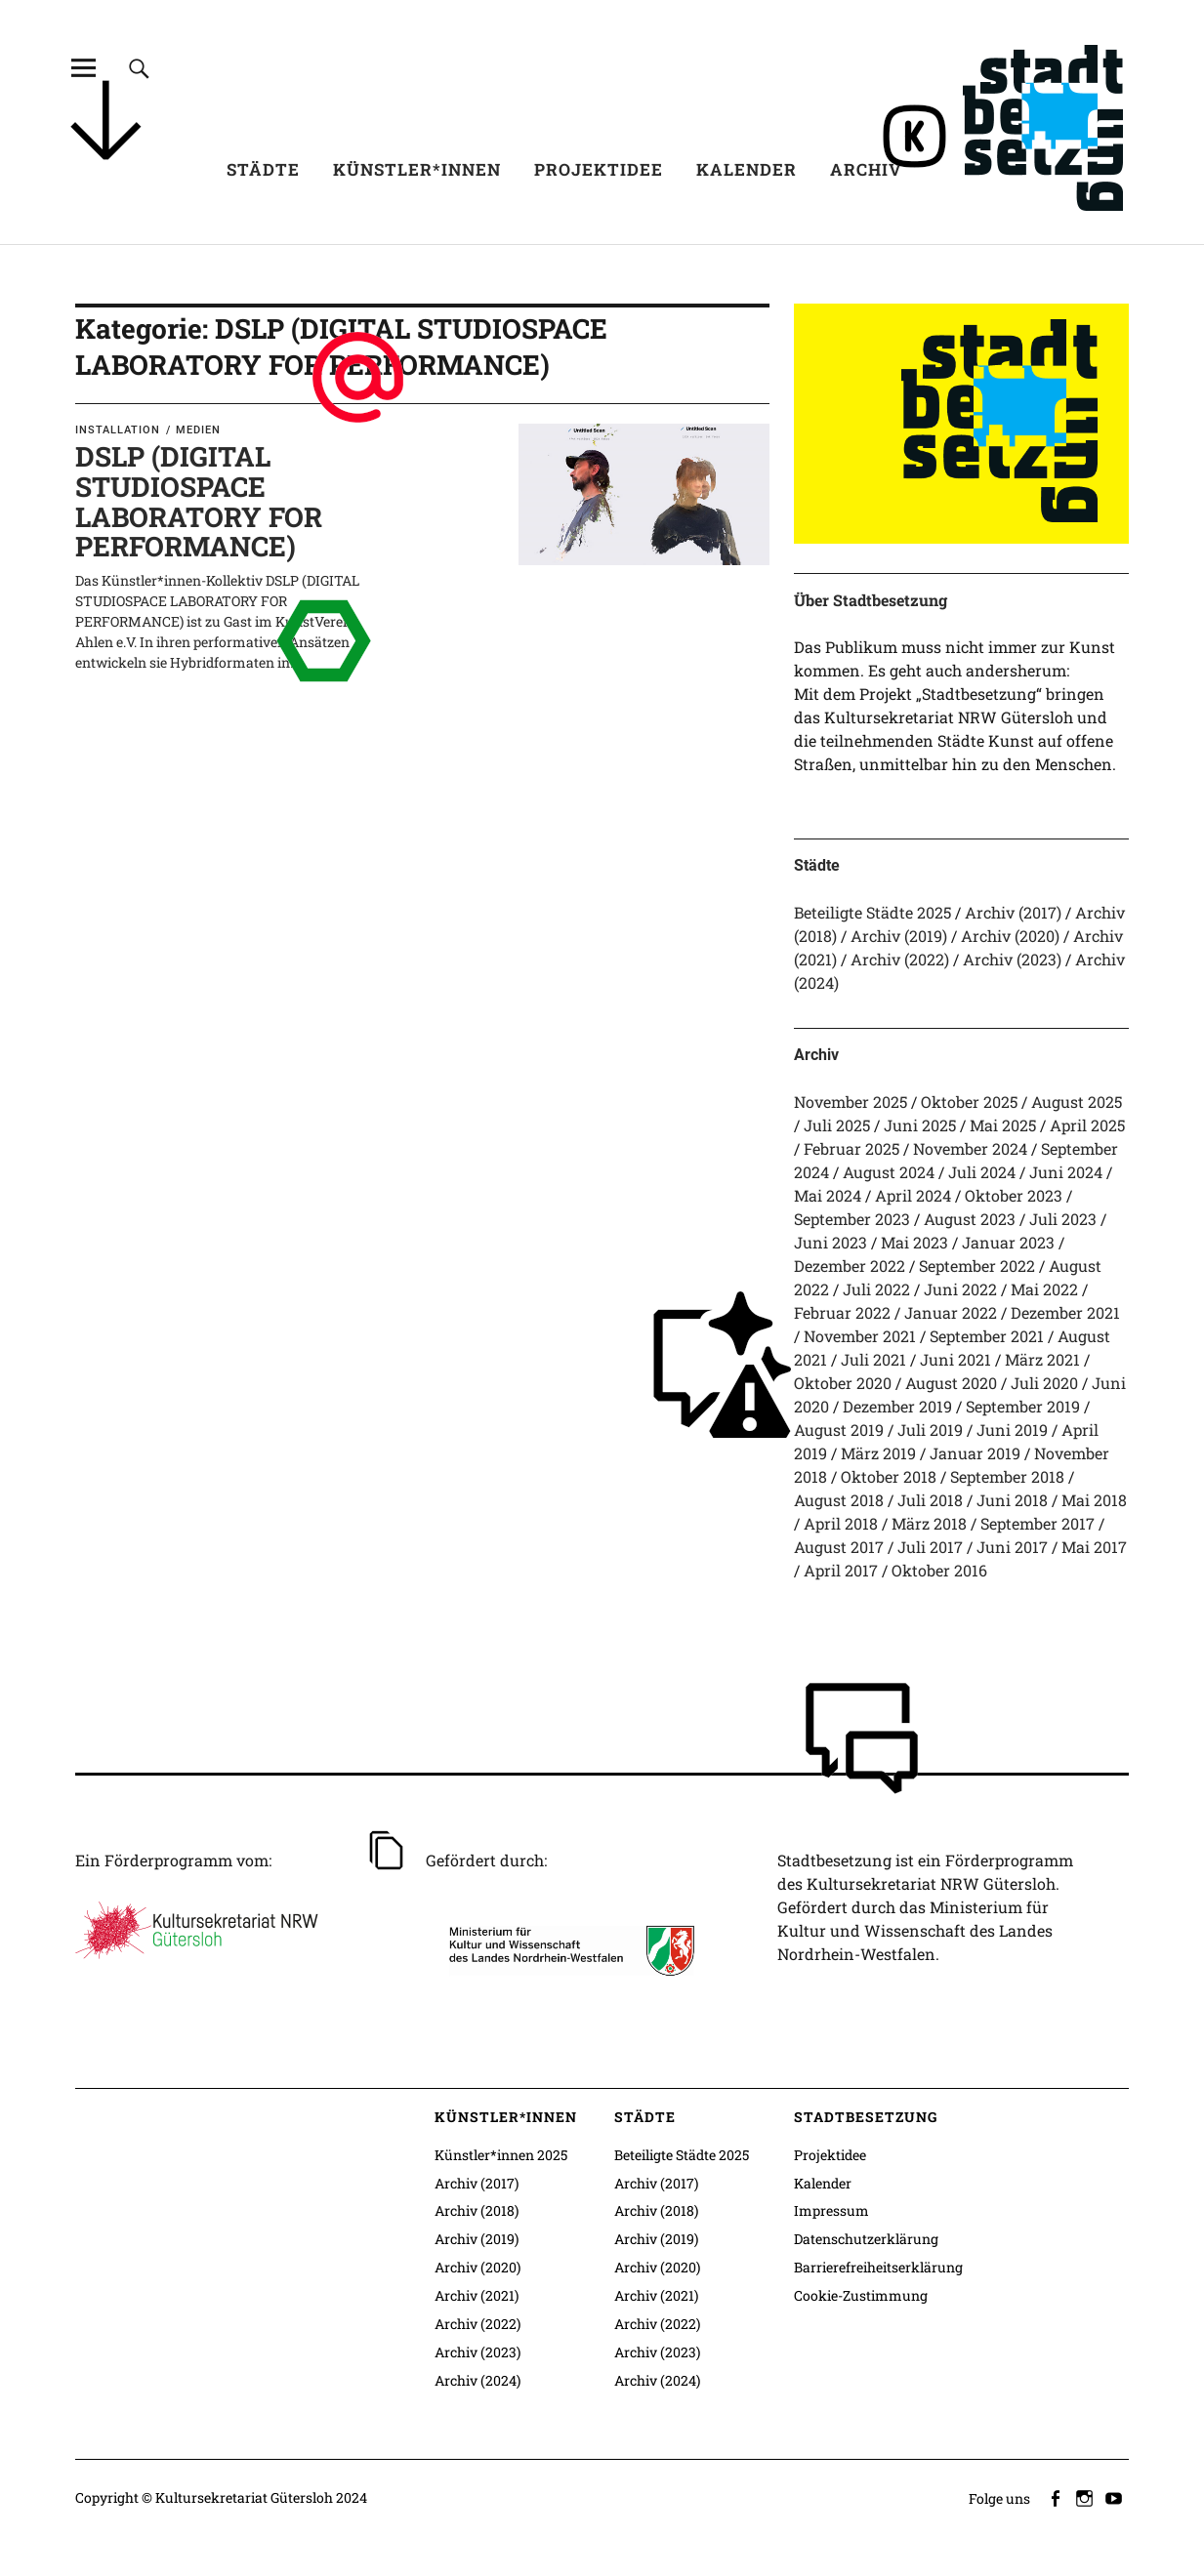 The height and width of the screenshot is (2576, 1204). I want to click on mention or tag a user, so click(357, 377).